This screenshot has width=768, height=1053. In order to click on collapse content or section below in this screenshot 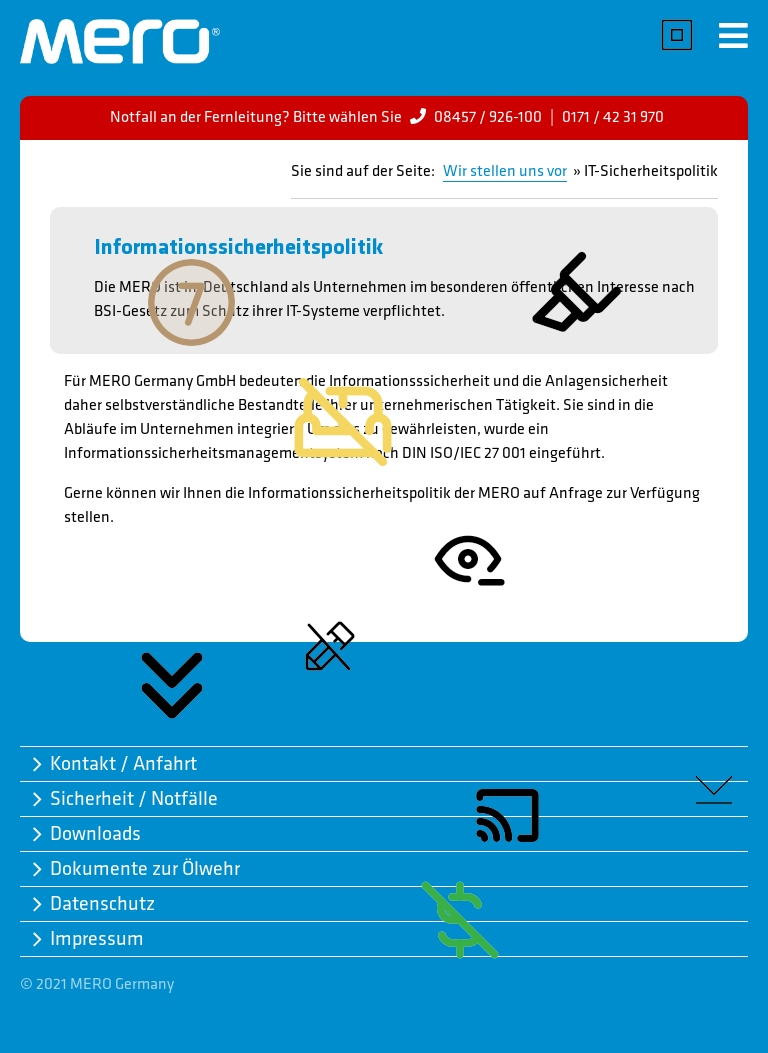, I will do `click(714, 789)`.